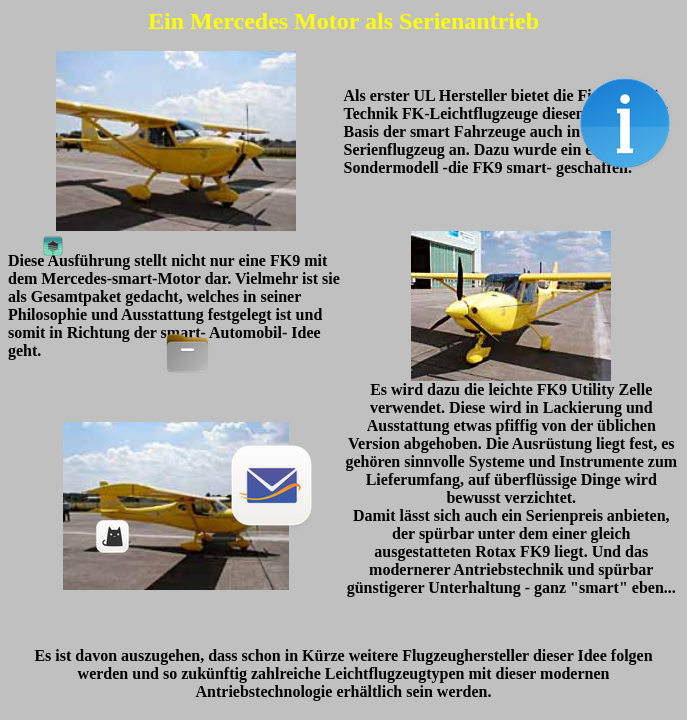 This screenshot has width=687, height=720. Describe the element at coordinates (112, 536) in the screenshot. I see `open the Clash proxy app` at that location.